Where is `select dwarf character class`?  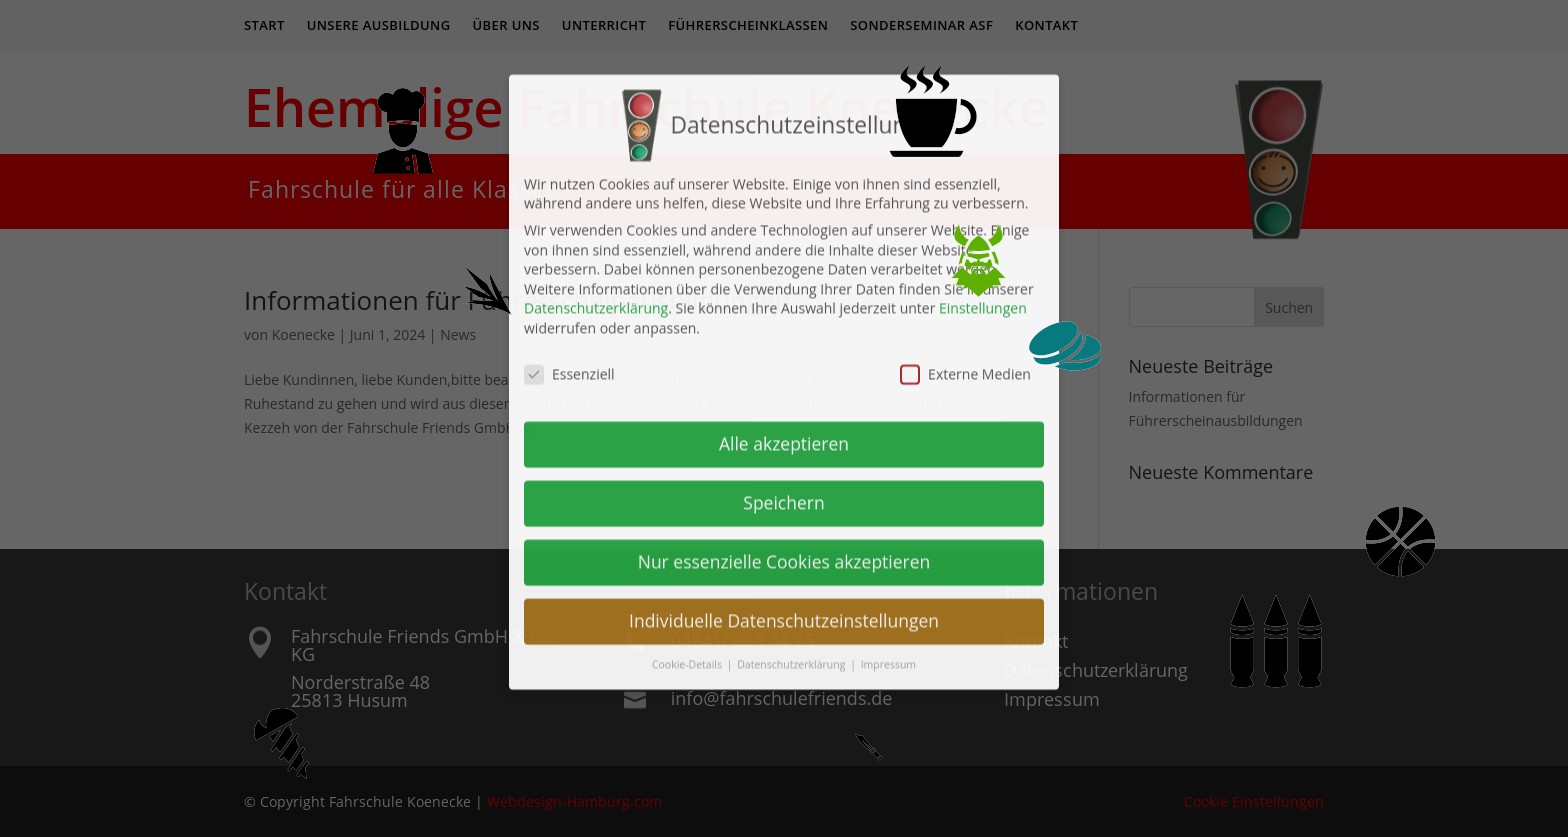
select dwarf character class is located at coordinates (978, 260).